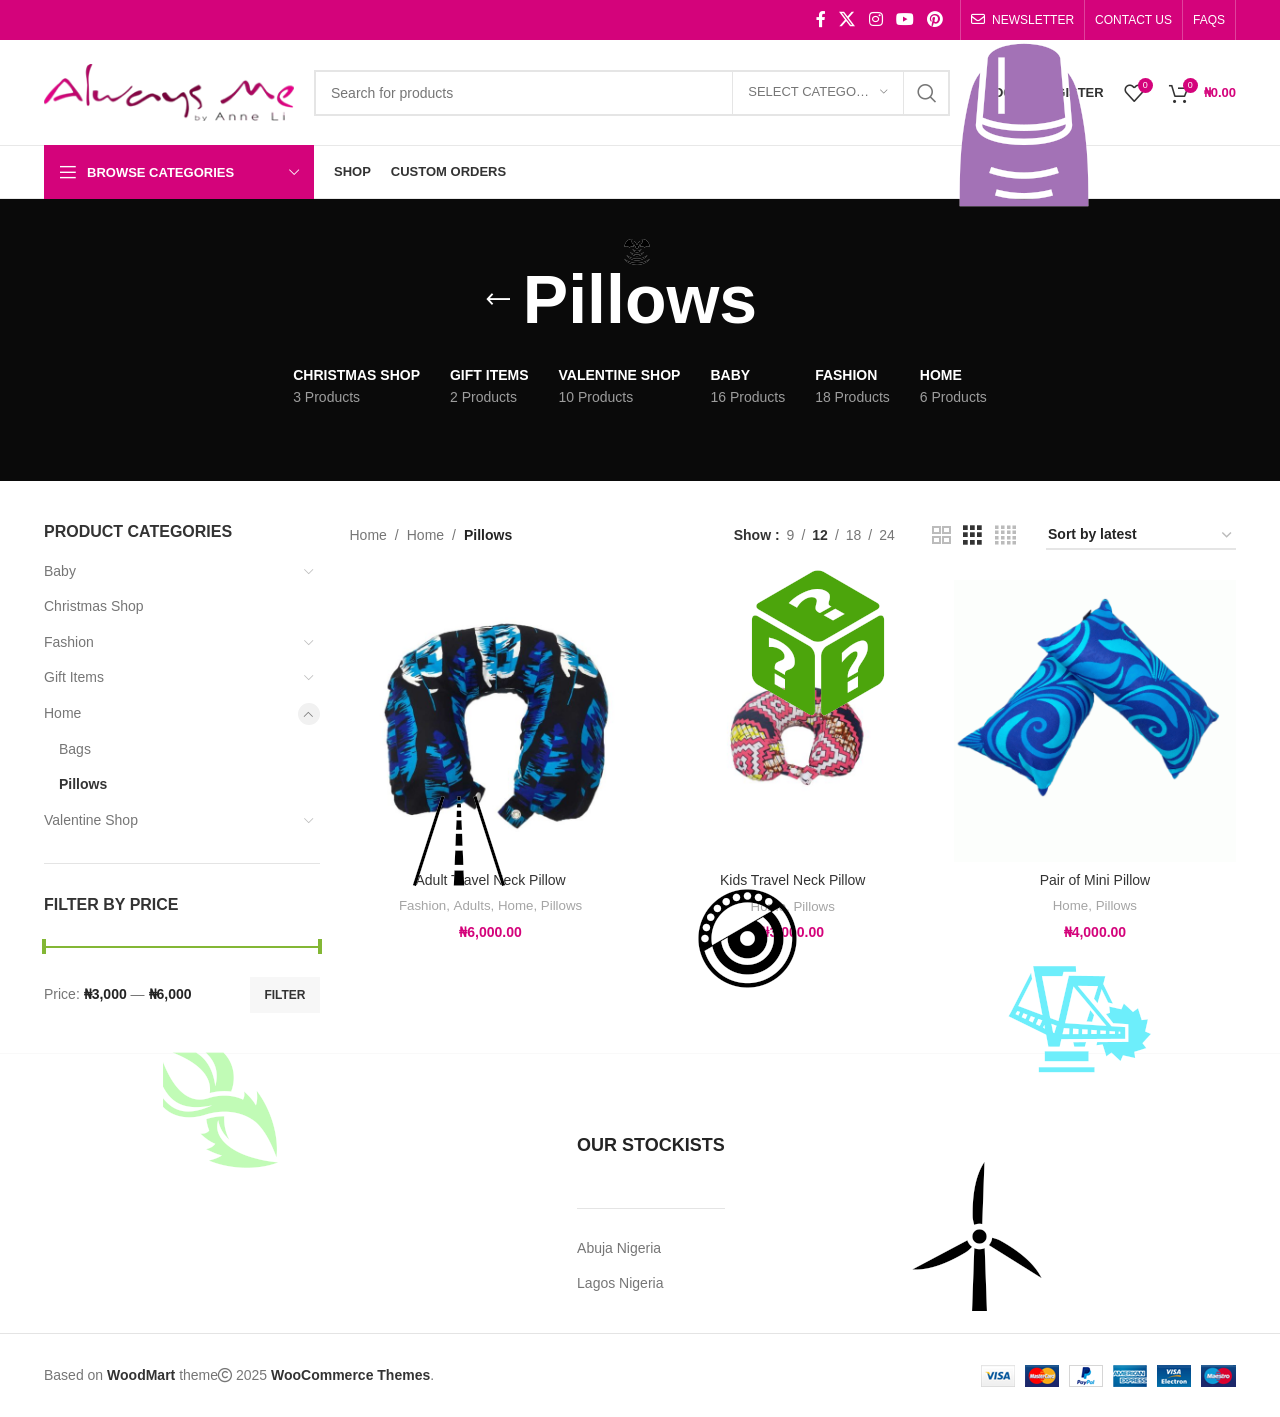  I want to click on bucket wheel excavator machinery icon, so click(1078, 1014).